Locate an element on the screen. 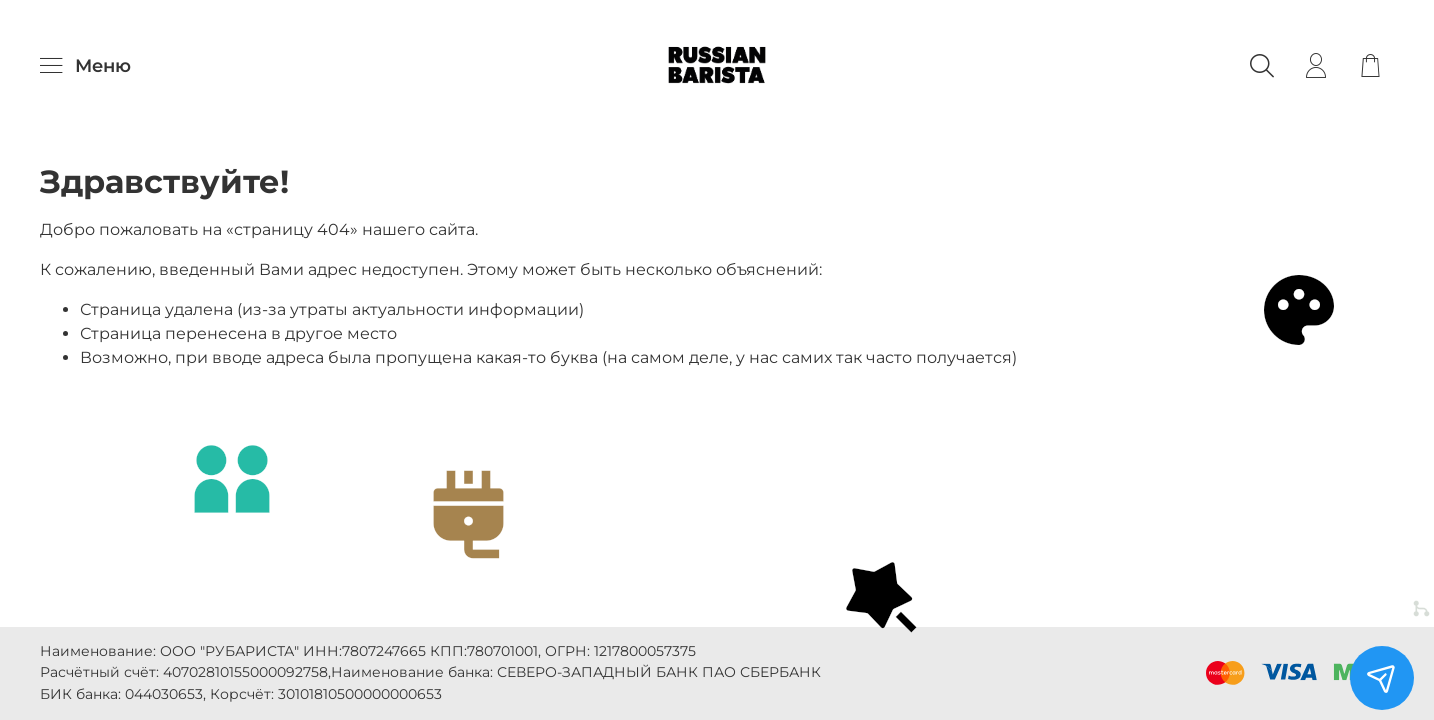  access color or theme customization options is located at coordinates (1299, 310).